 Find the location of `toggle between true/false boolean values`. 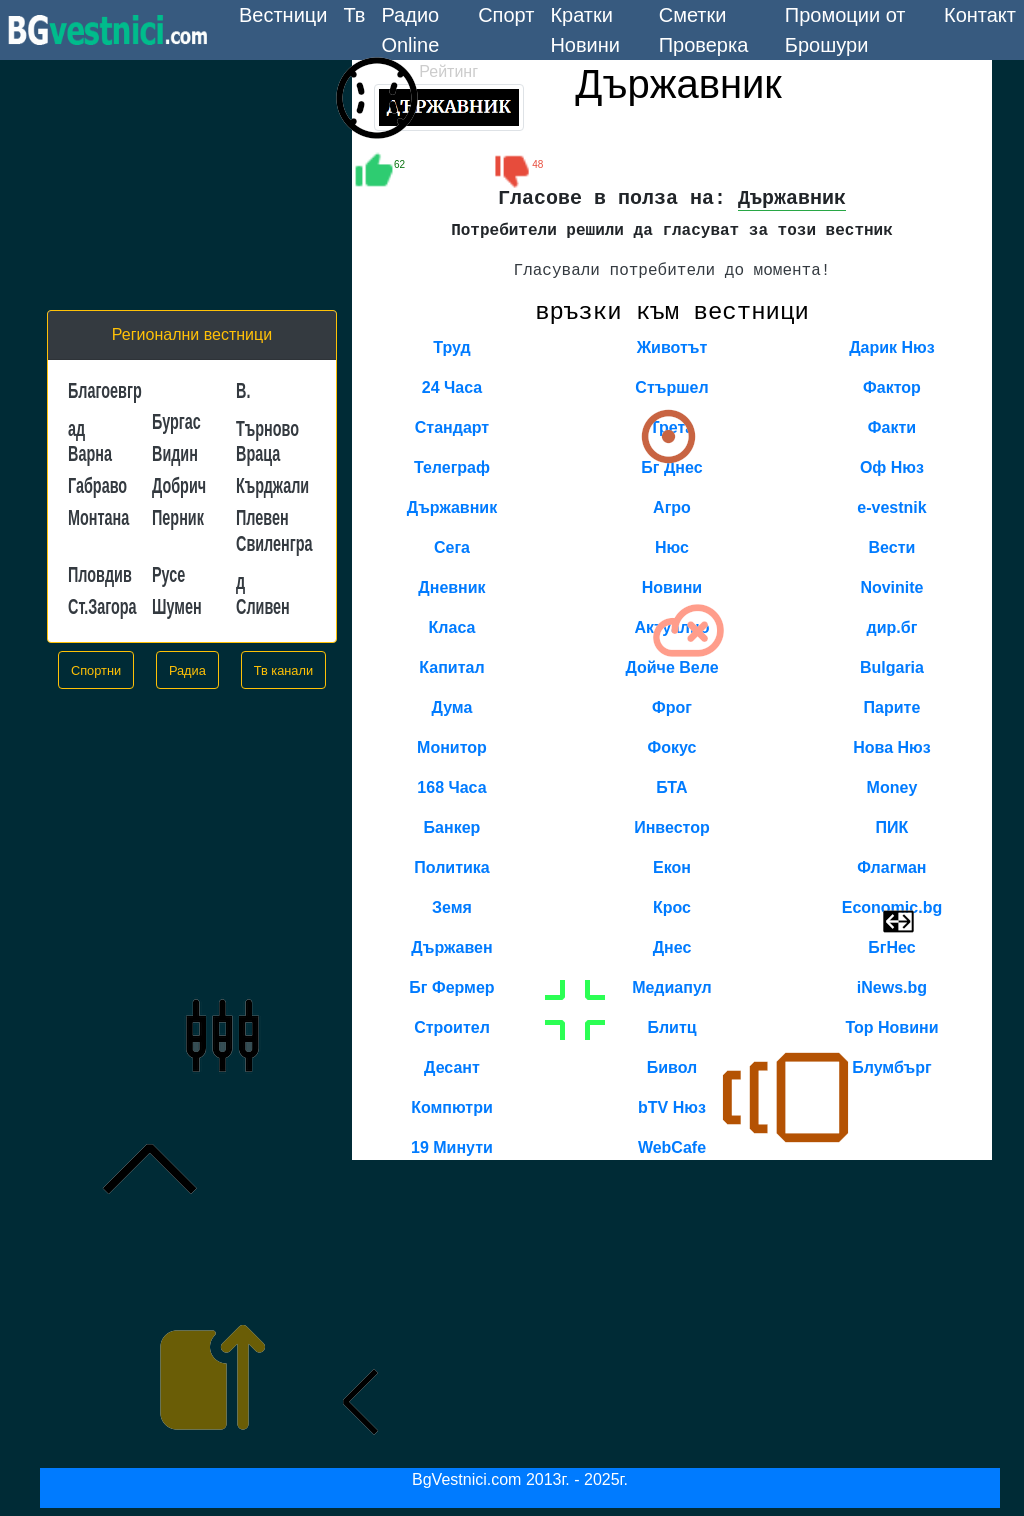

toggle between true/false boolean values is located at coordinates (898, 921).